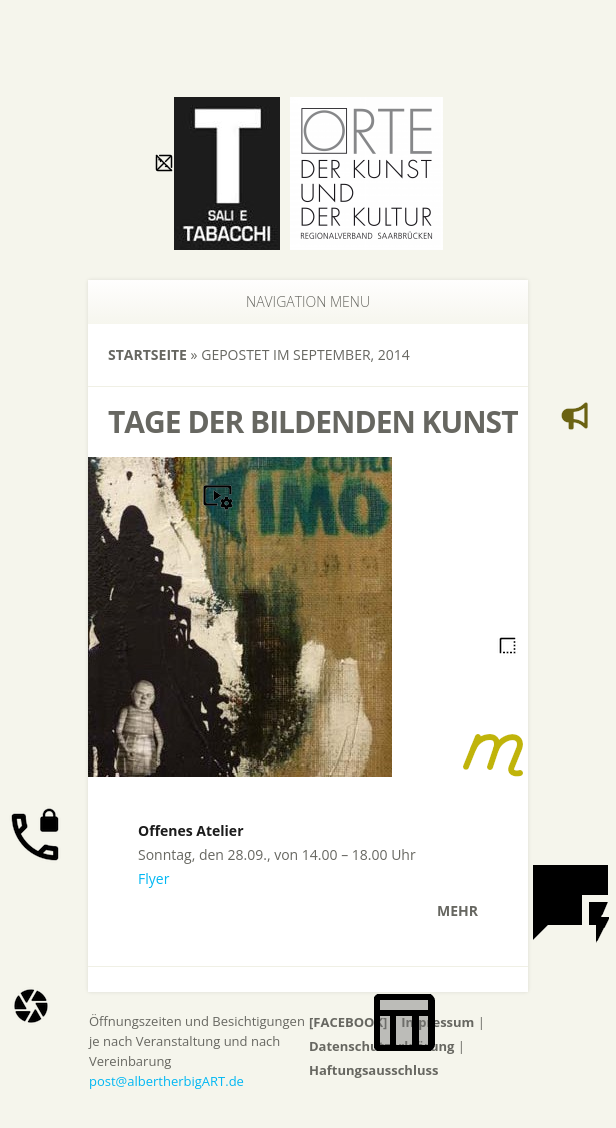  I want to click on make an announcement, so click(575, 415).